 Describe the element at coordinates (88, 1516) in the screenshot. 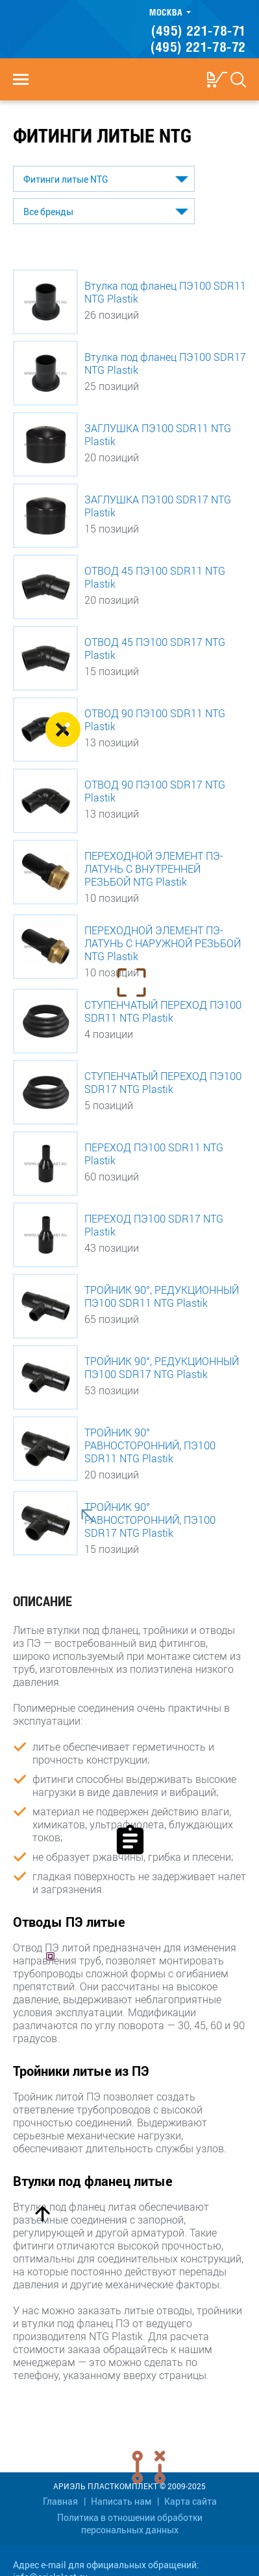

I see `navigate back to previous page` at that location.